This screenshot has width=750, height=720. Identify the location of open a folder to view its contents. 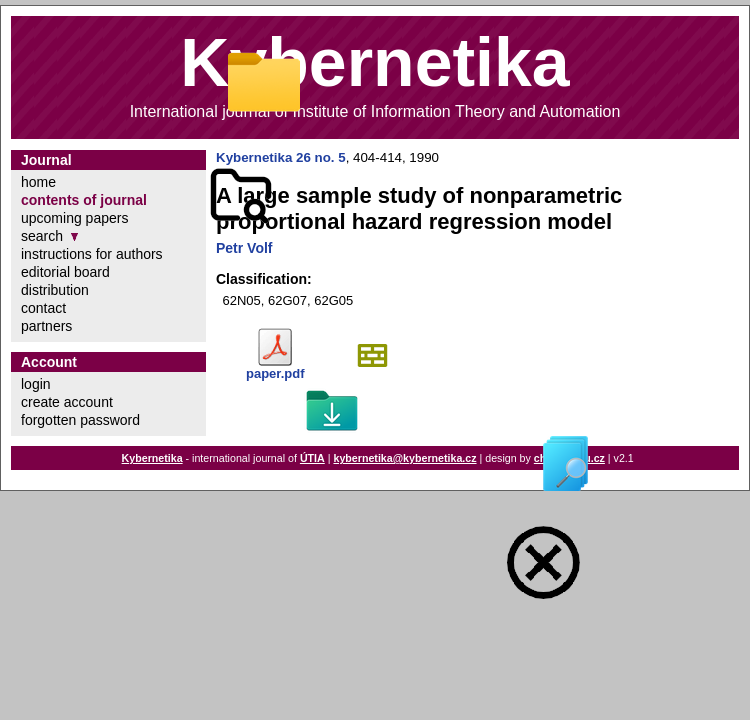
(264, 83).